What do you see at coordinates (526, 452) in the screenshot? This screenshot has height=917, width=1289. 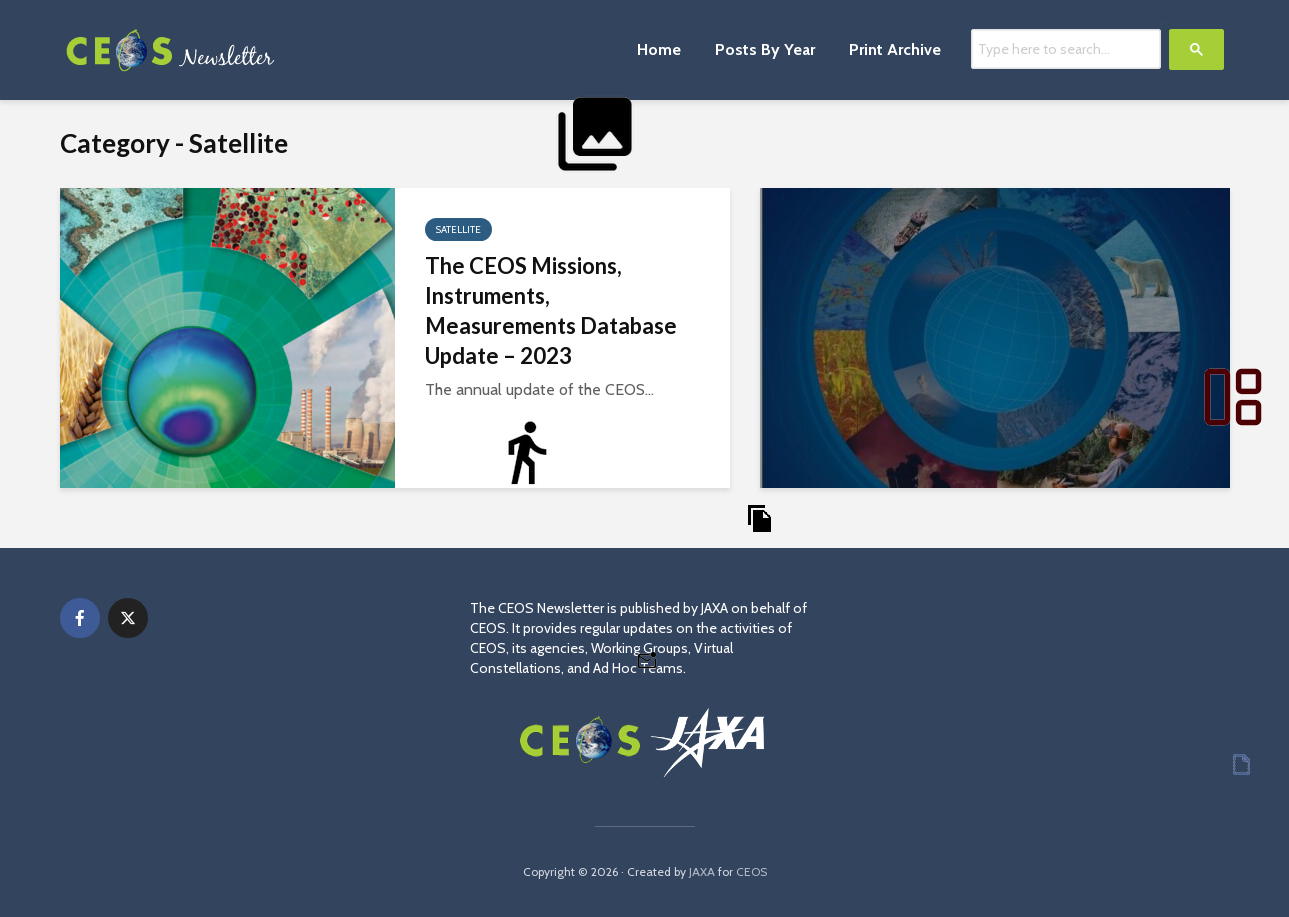 I see `get walking directions` at bounding box center [526, 452].